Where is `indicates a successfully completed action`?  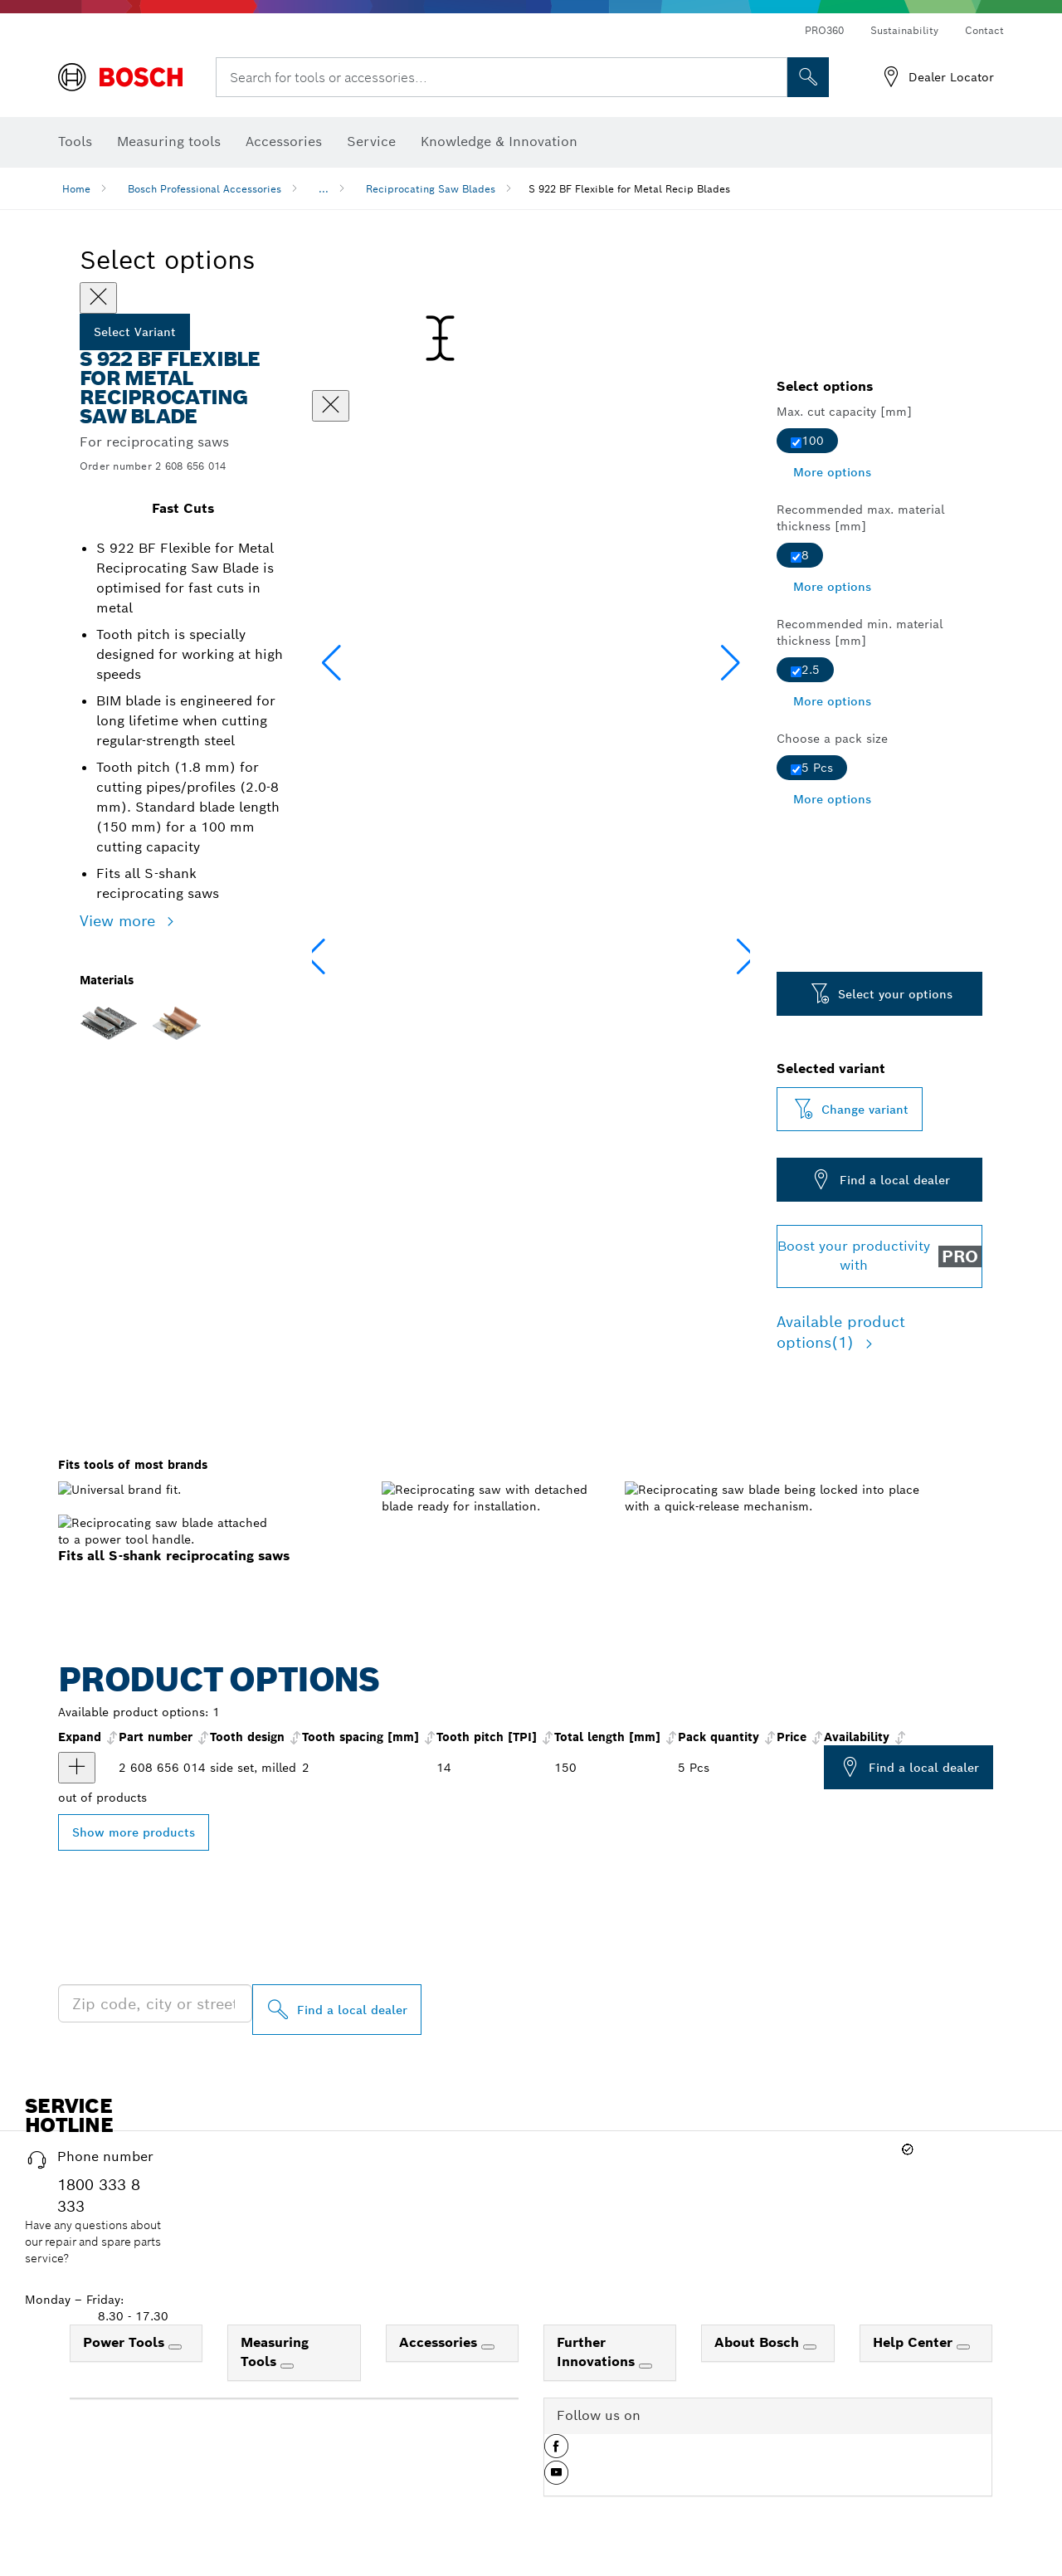 indicates a successfully completed action is located at coordinates (908, 2149).